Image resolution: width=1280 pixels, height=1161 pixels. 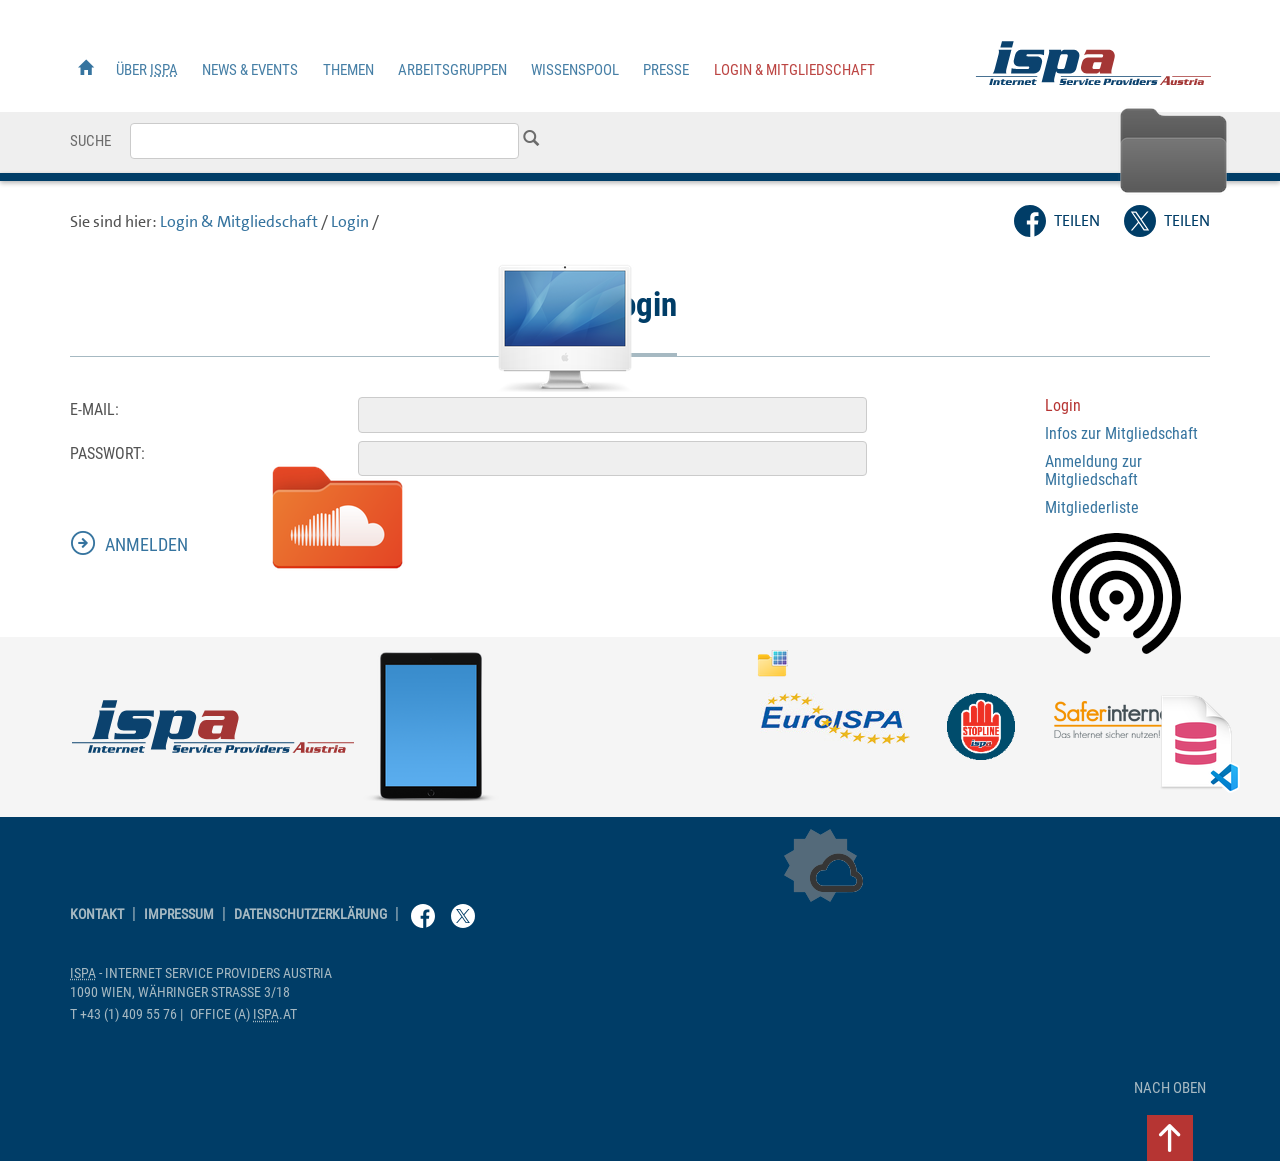 I want to click on manage connected iPad device, so click(x=431, y=727).